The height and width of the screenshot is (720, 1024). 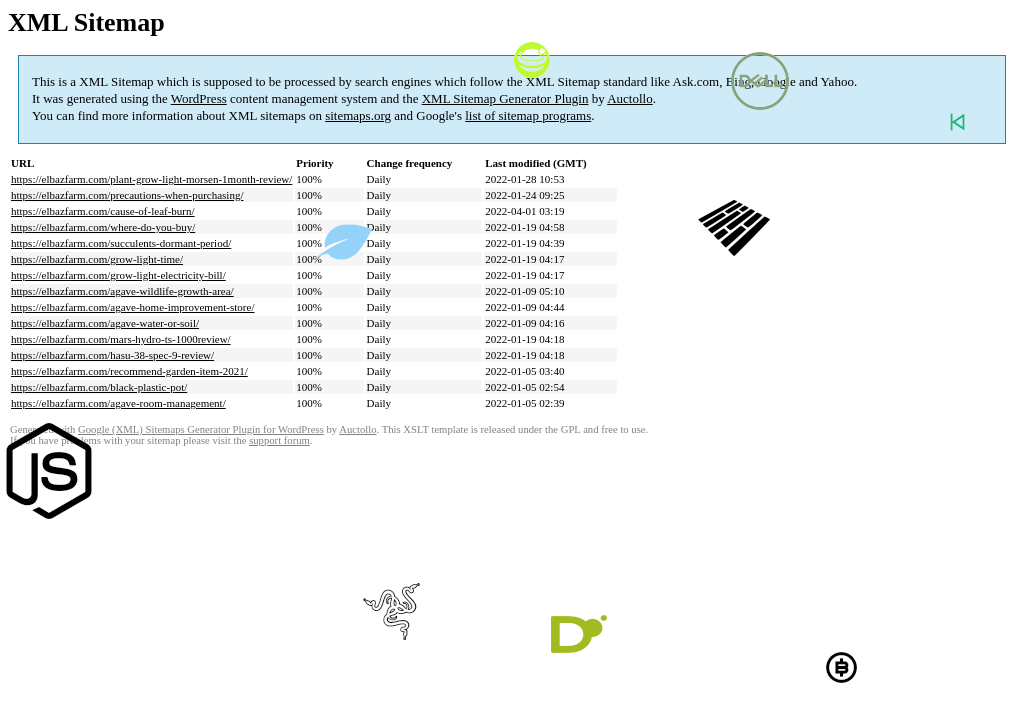 I want to click on skip to previous track, so click(x=957, y=122).